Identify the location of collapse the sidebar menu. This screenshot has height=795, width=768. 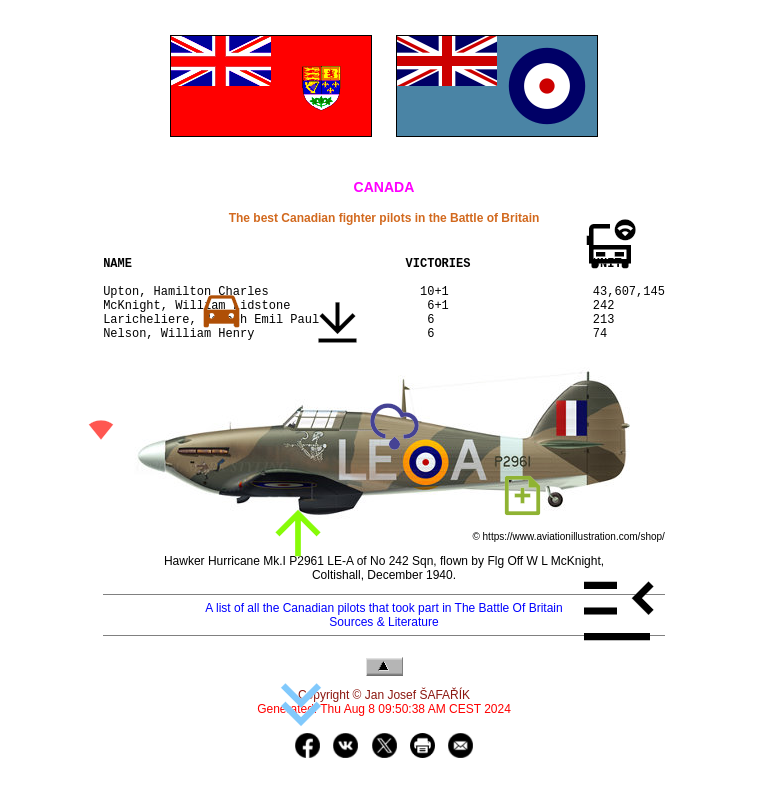
(617, 611).